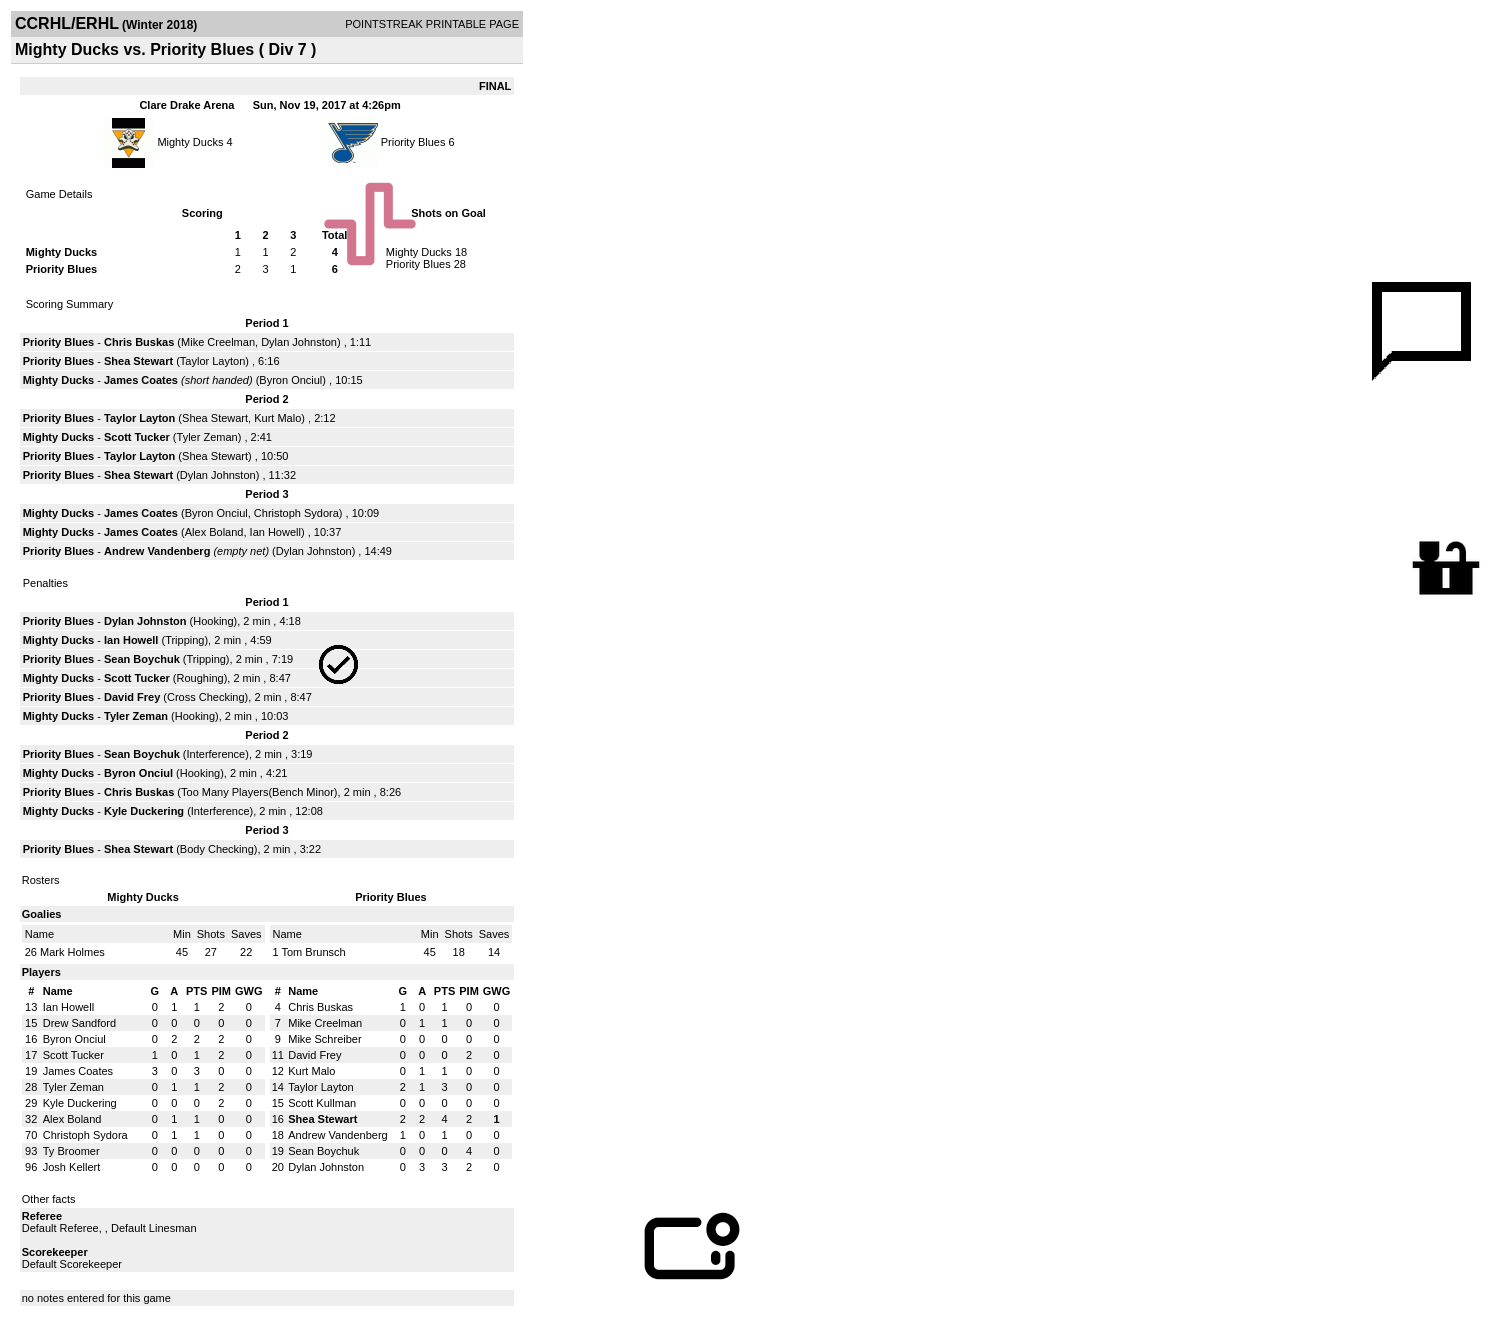  Describe the element at coordinates (1446, 568) in the screenshot. I see `browse kitchen countertop options` at that location.